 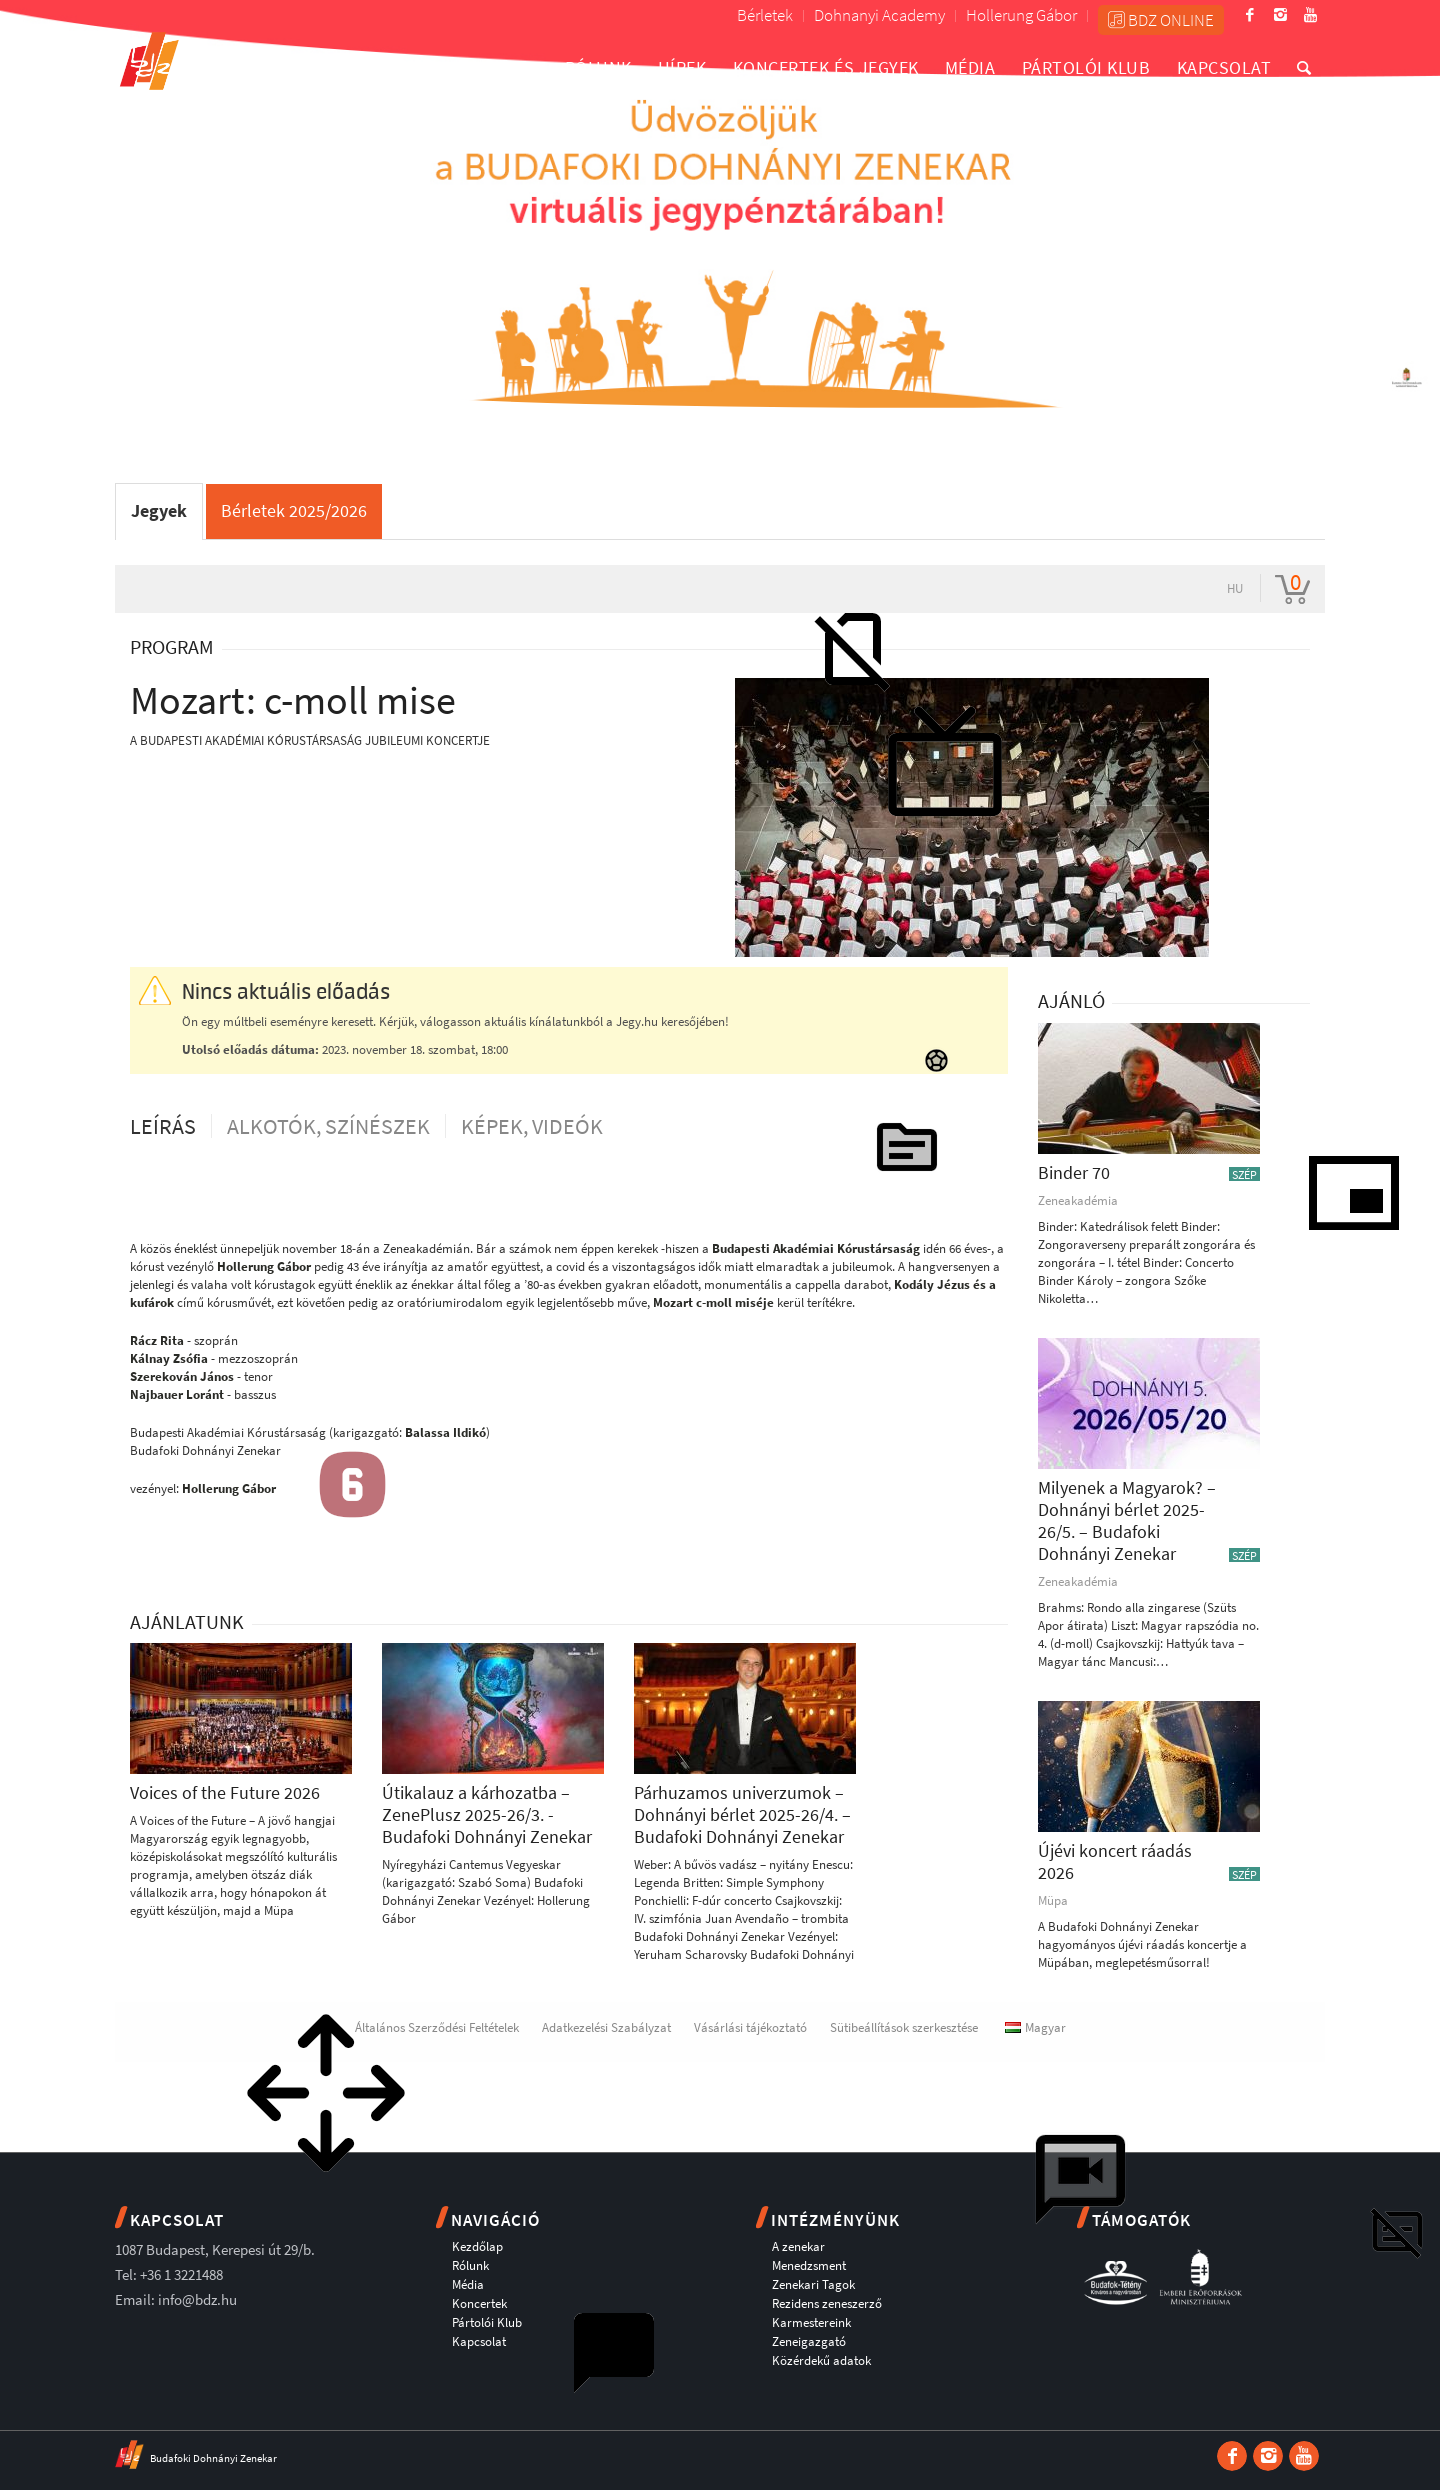 What do you see at coordinates (853, 649) in the screenshot?
I see `no sim card detected` at bounding box center [853, 649].